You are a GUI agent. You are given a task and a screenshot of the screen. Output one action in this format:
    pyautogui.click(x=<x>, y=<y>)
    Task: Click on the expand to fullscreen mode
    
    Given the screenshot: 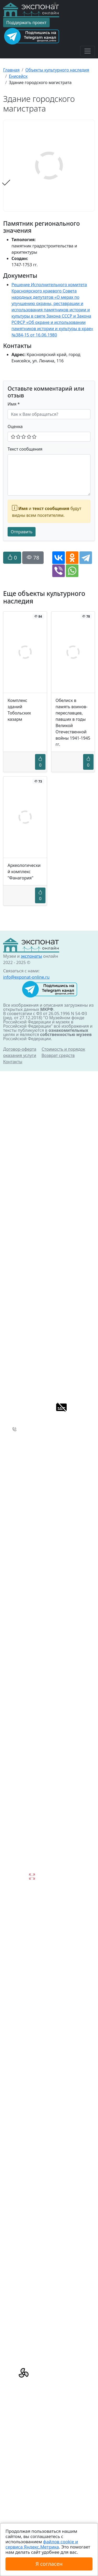 What is the action you would take?
    pyautogui.click(x=32, y=1876)
    